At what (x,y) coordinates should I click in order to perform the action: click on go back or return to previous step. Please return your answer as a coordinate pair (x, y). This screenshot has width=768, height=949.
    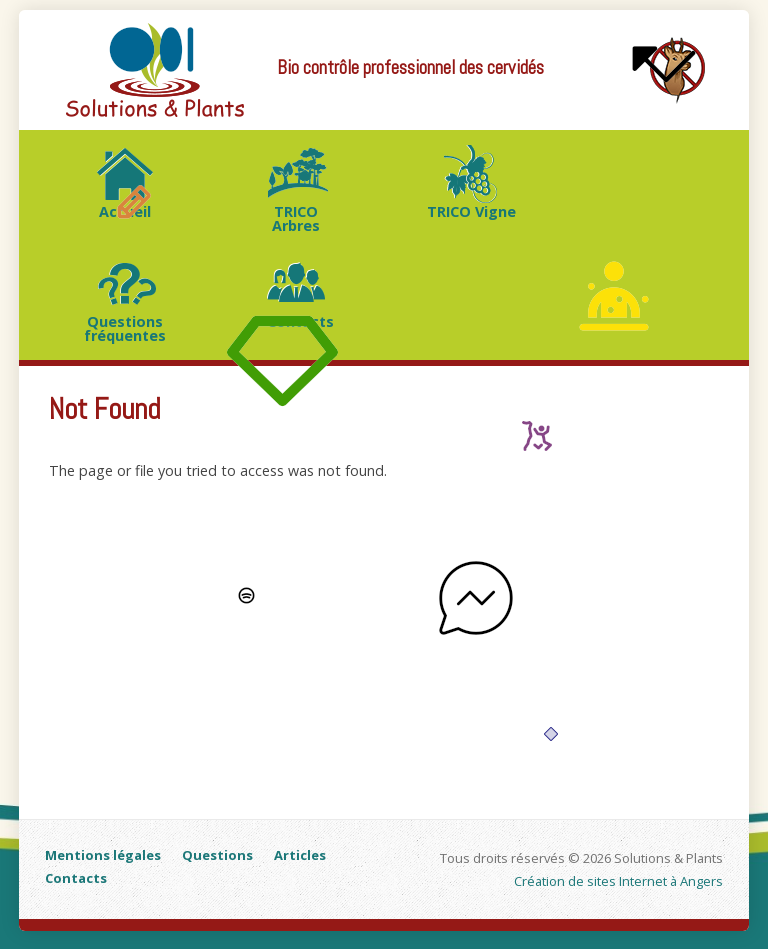
    Looking at the image, I should click on (664, 62).